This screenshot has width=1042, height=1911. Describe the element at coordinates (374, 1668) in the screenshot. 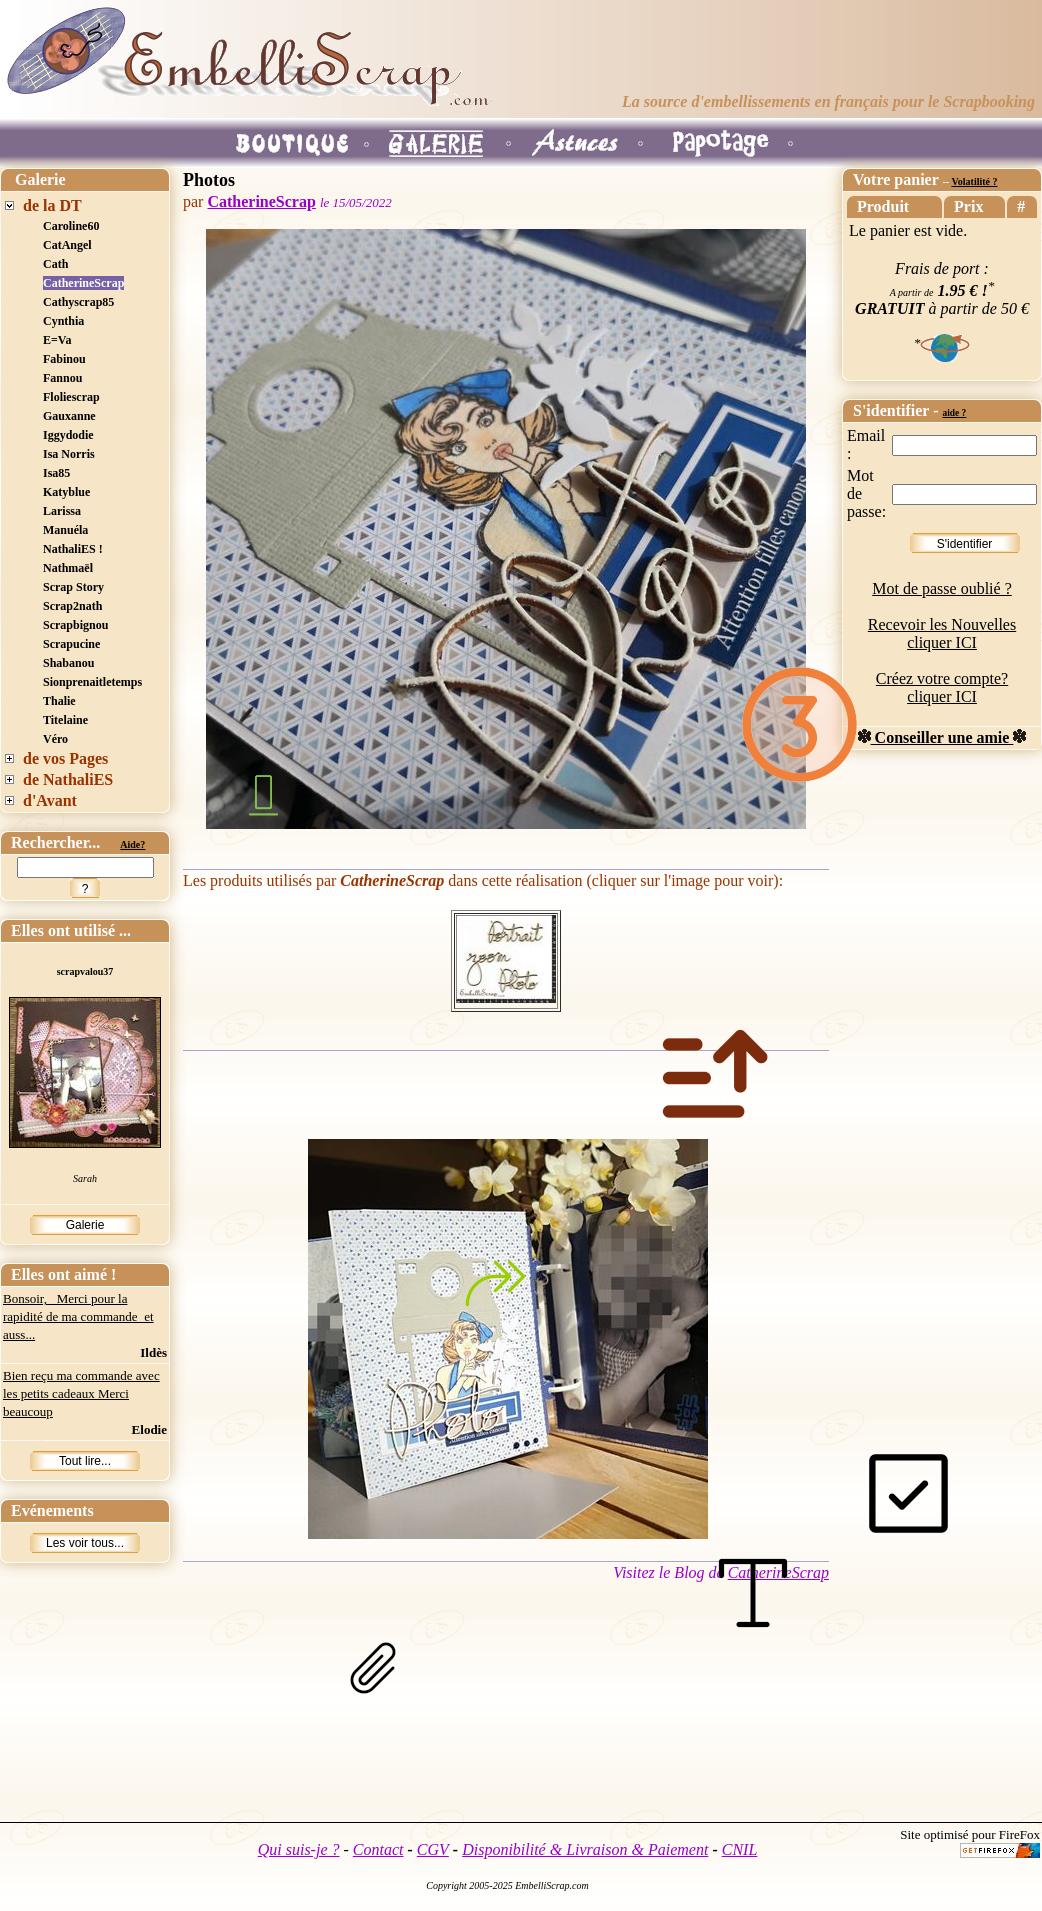

I see `attach a file to your message` at that location.